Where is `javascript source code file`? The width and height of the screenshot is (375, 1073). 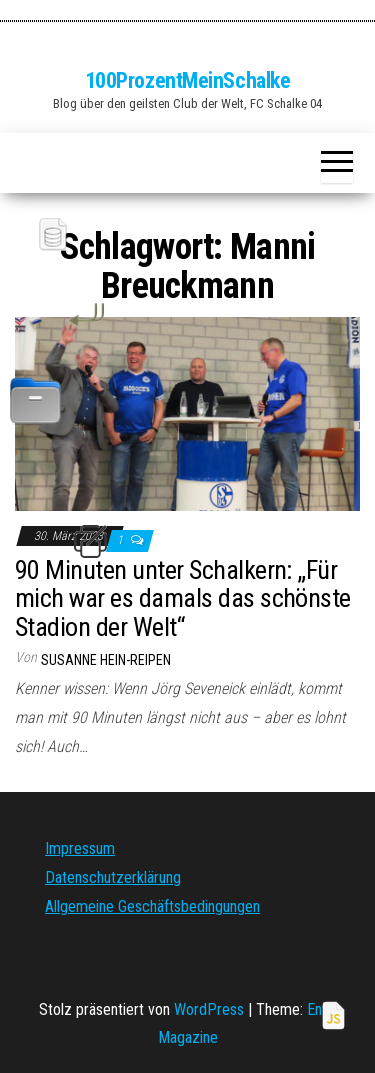 javascript source code file is located at coordinates (333, 1015).